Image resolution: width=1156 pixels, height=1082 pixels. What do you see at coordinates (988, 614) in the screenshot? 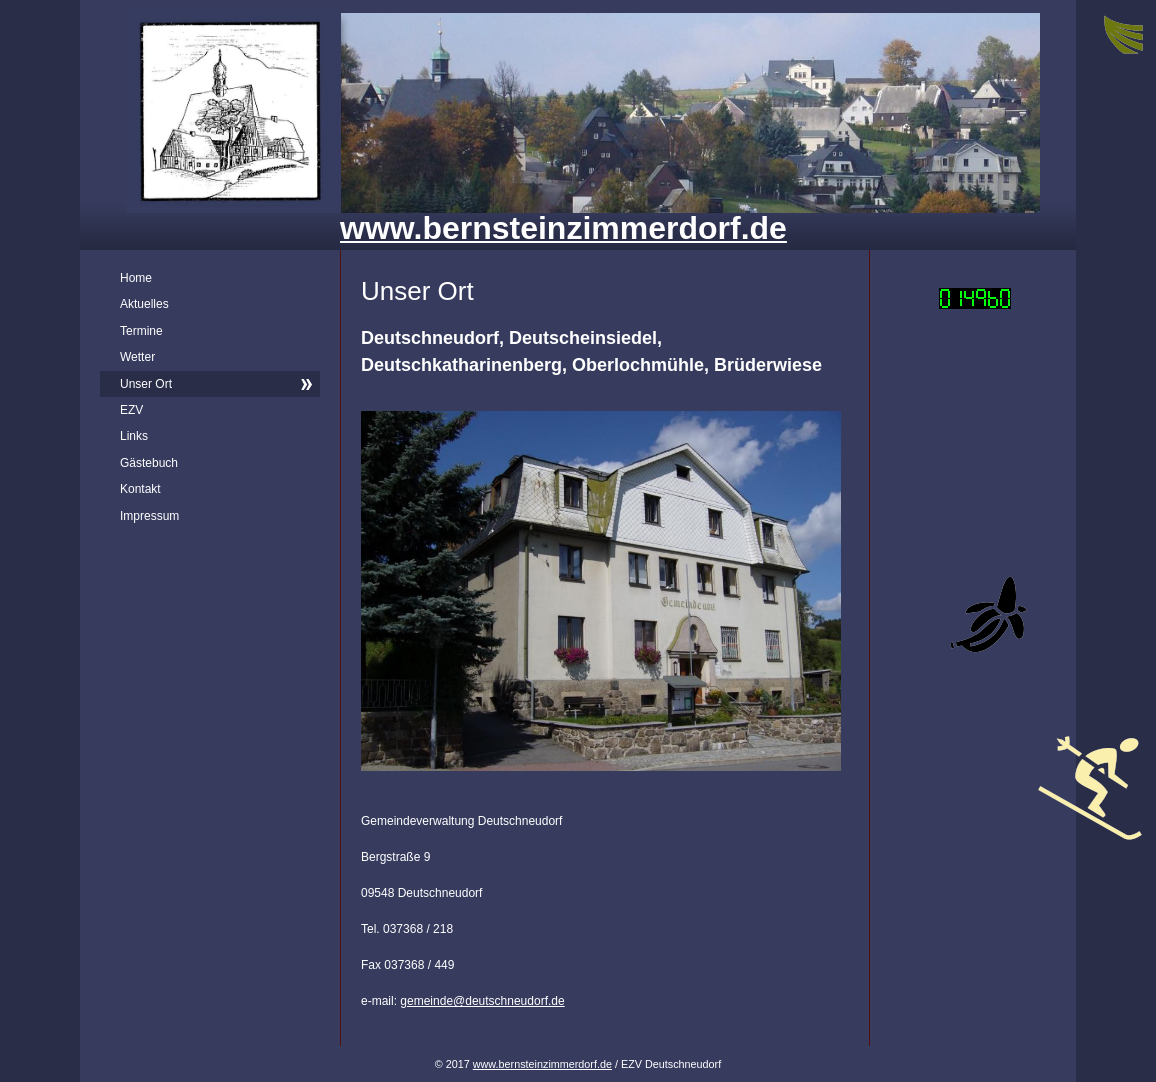
I see `food or fruit category in a game inventory` at bounding box center [988, 614].